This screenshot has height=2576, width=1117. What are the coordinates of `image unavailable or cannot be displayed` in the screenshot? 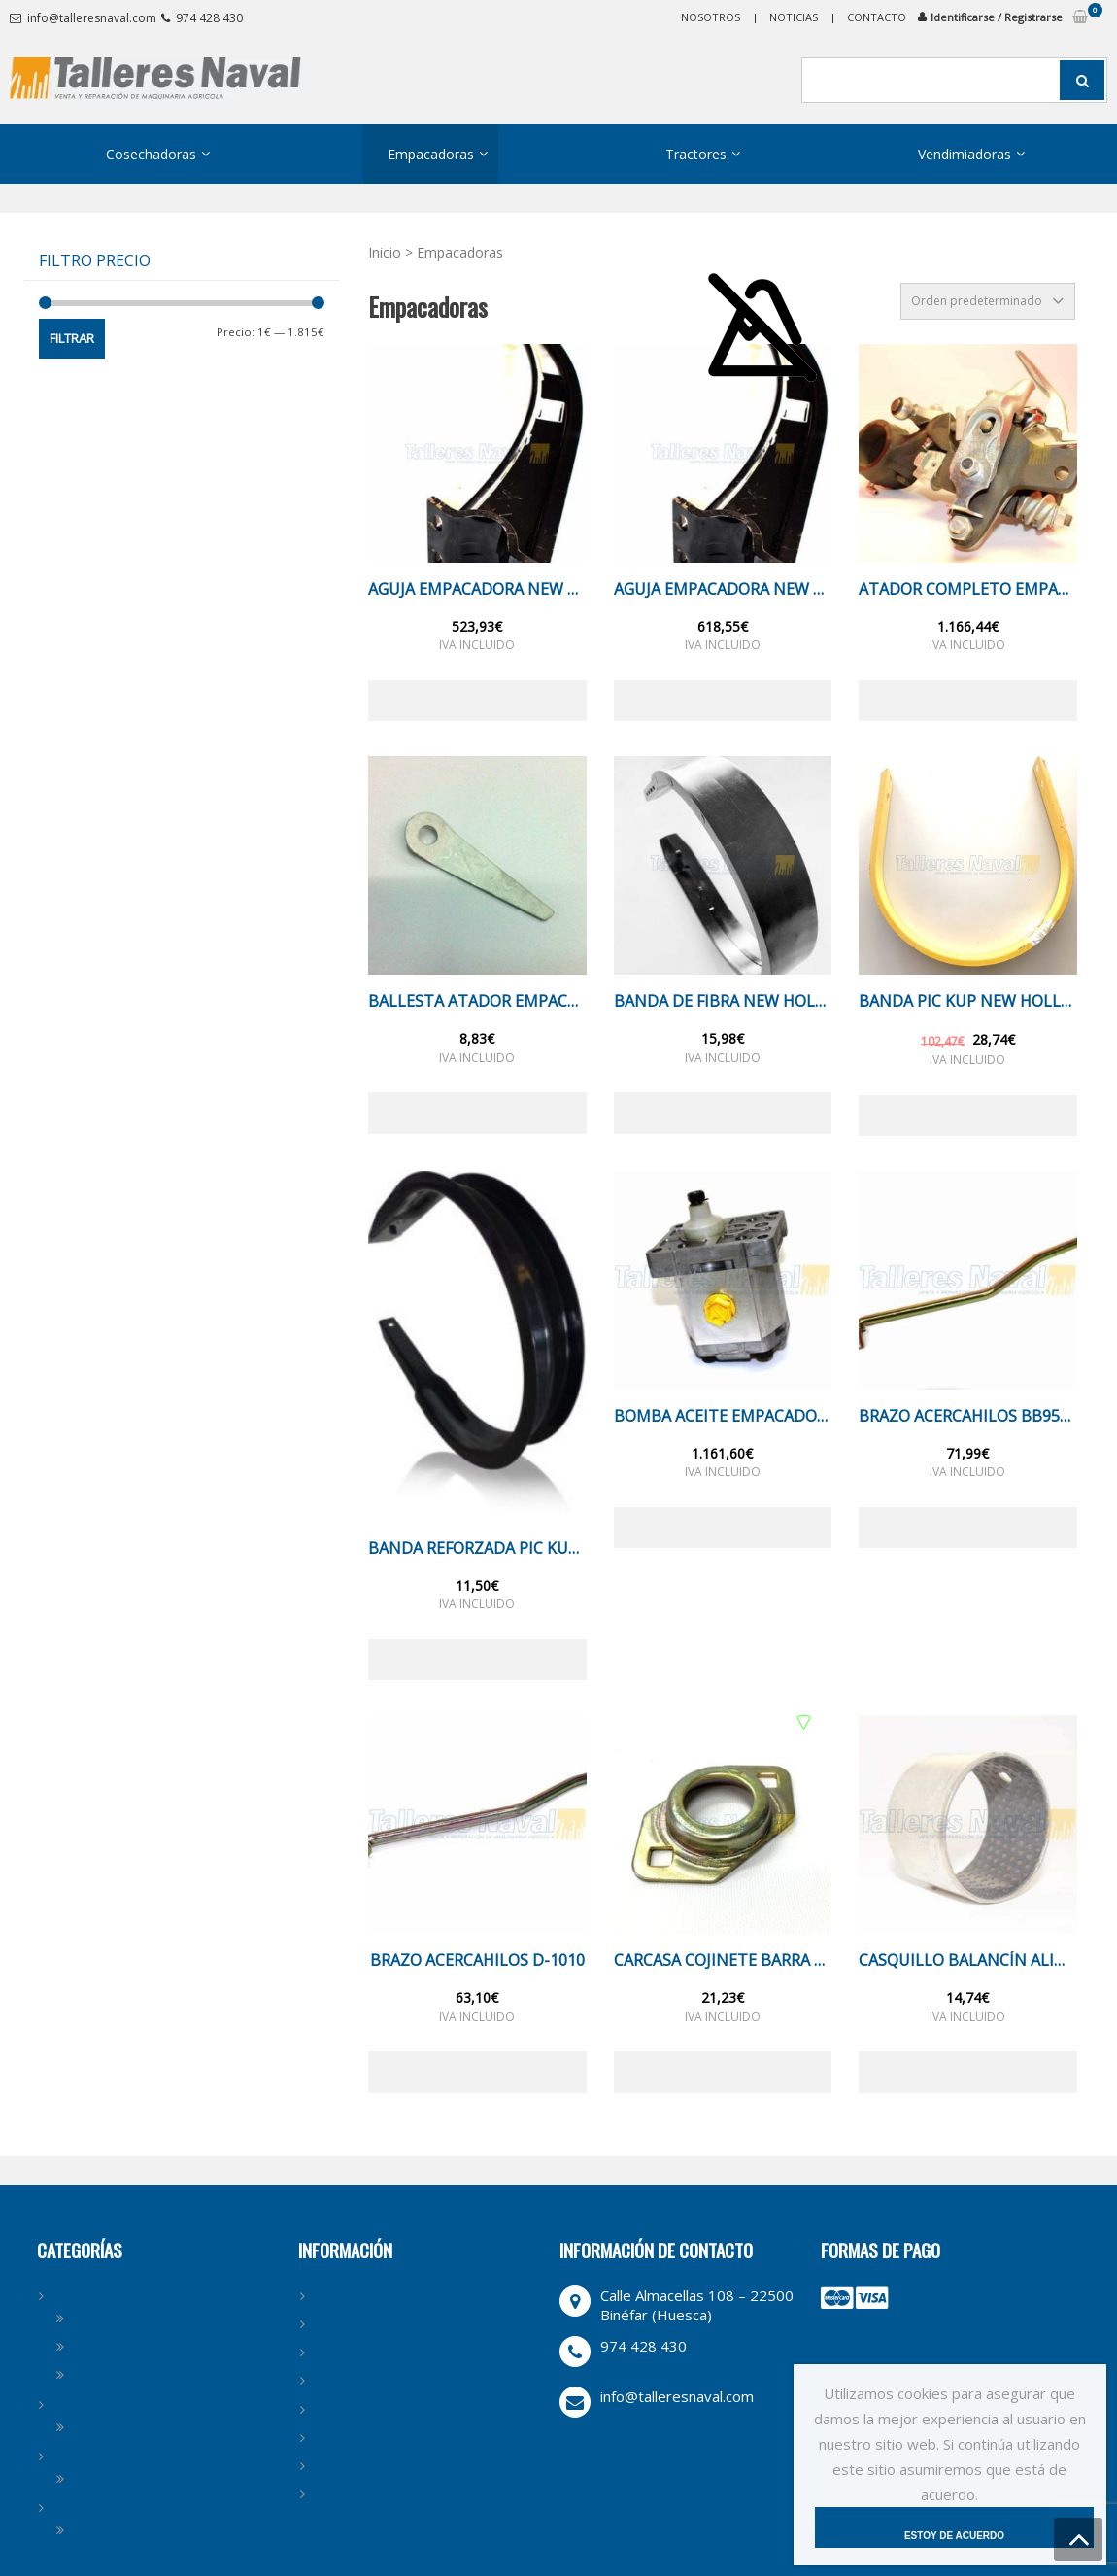 It's located at (762, 327).